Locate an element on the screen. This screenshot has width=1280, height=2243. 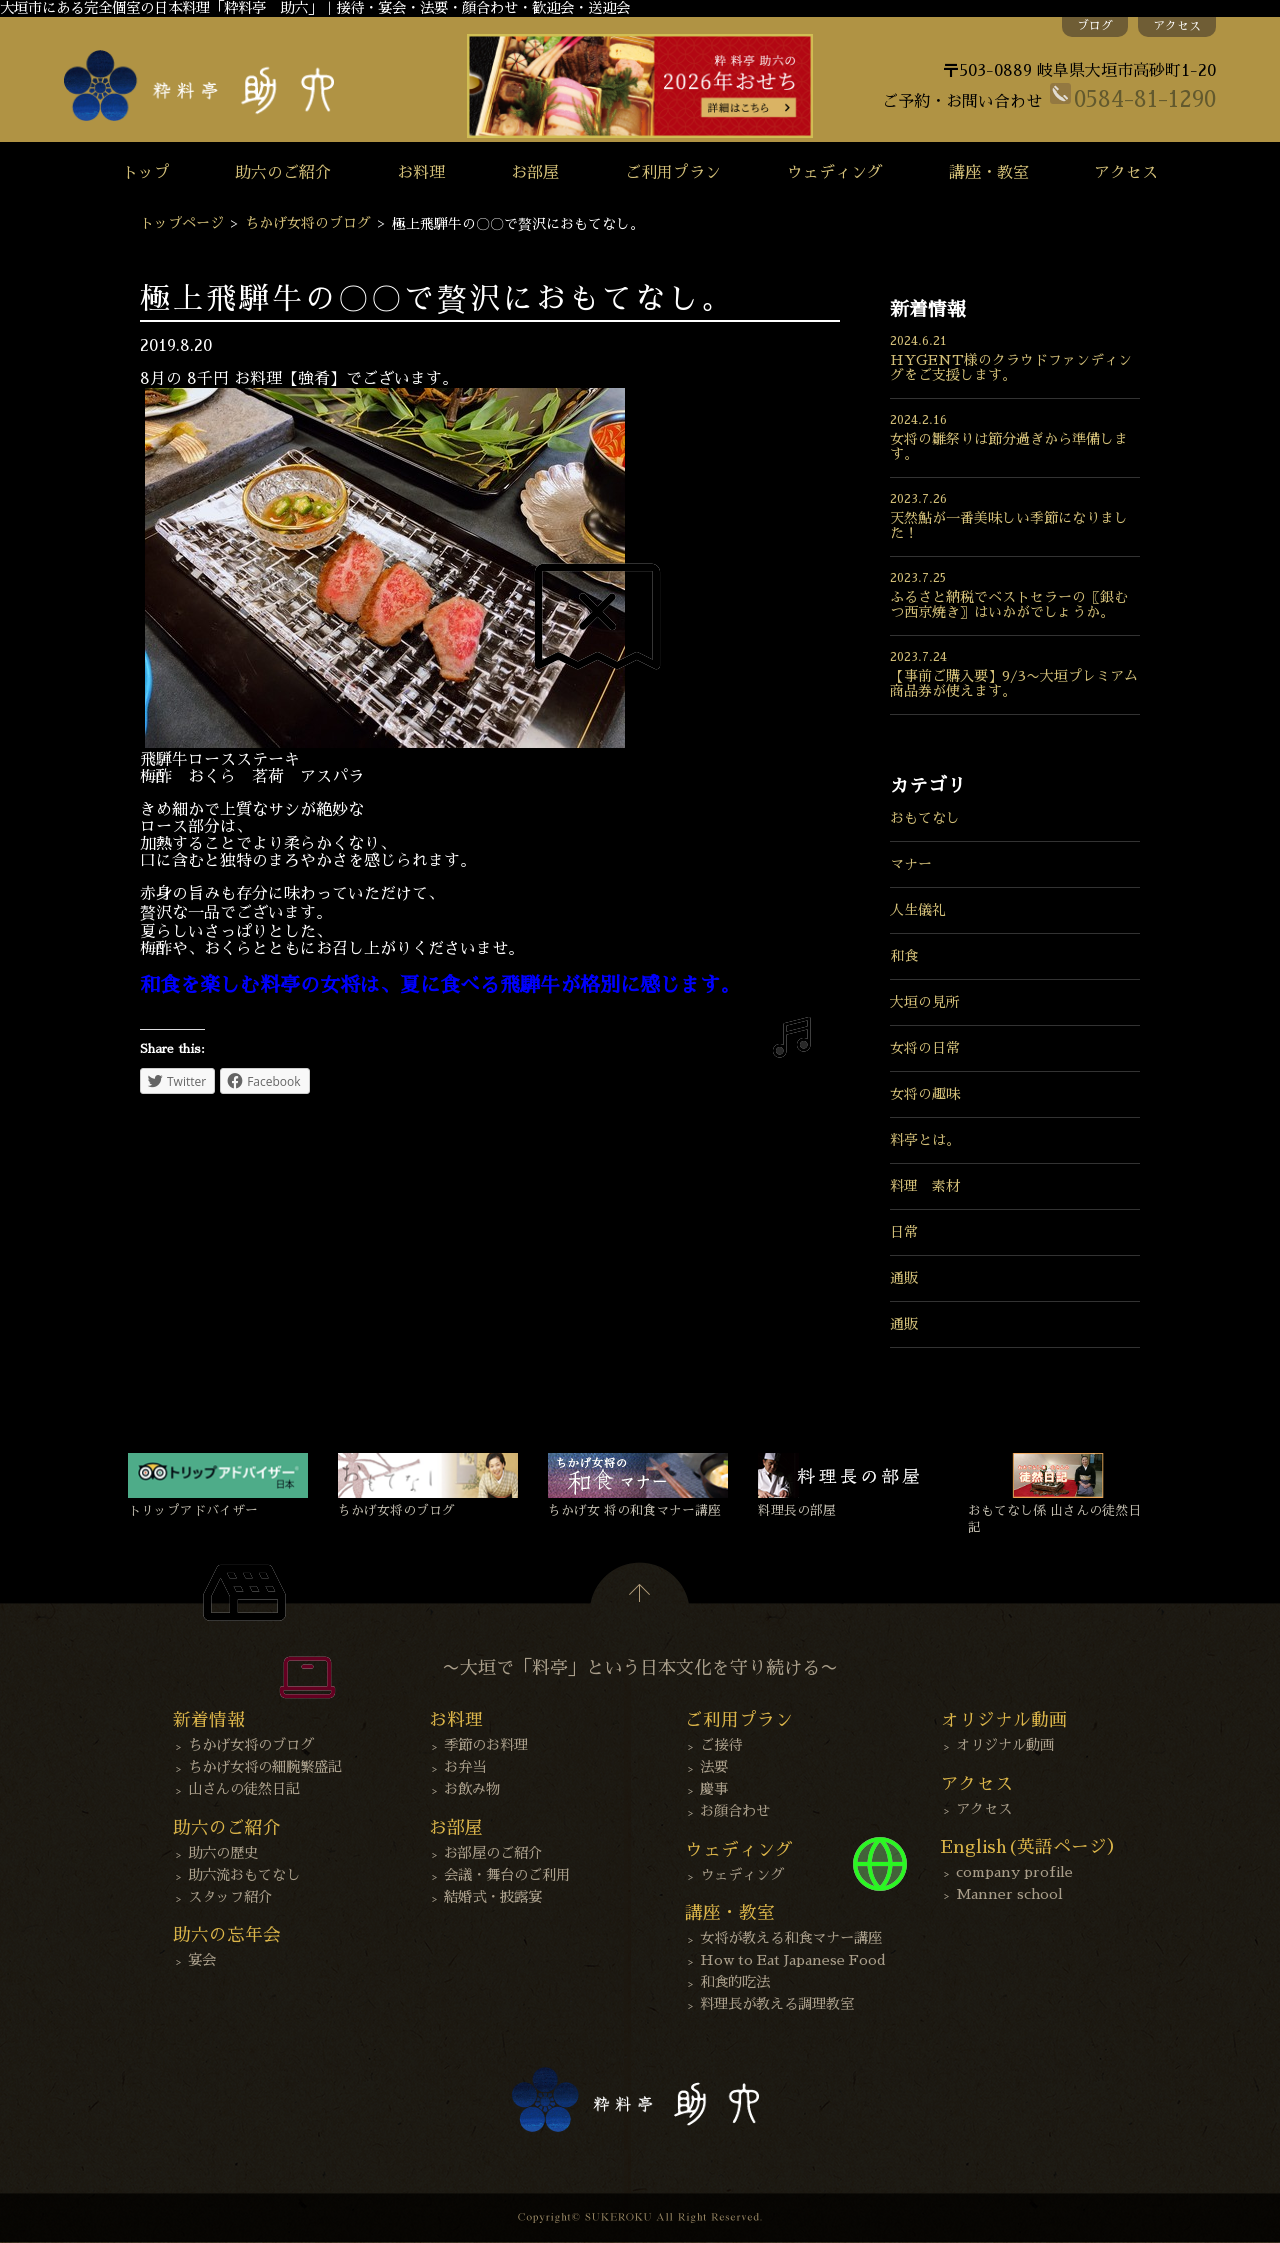
switch to global or worldwide view is located at coordinates (880, 1864).